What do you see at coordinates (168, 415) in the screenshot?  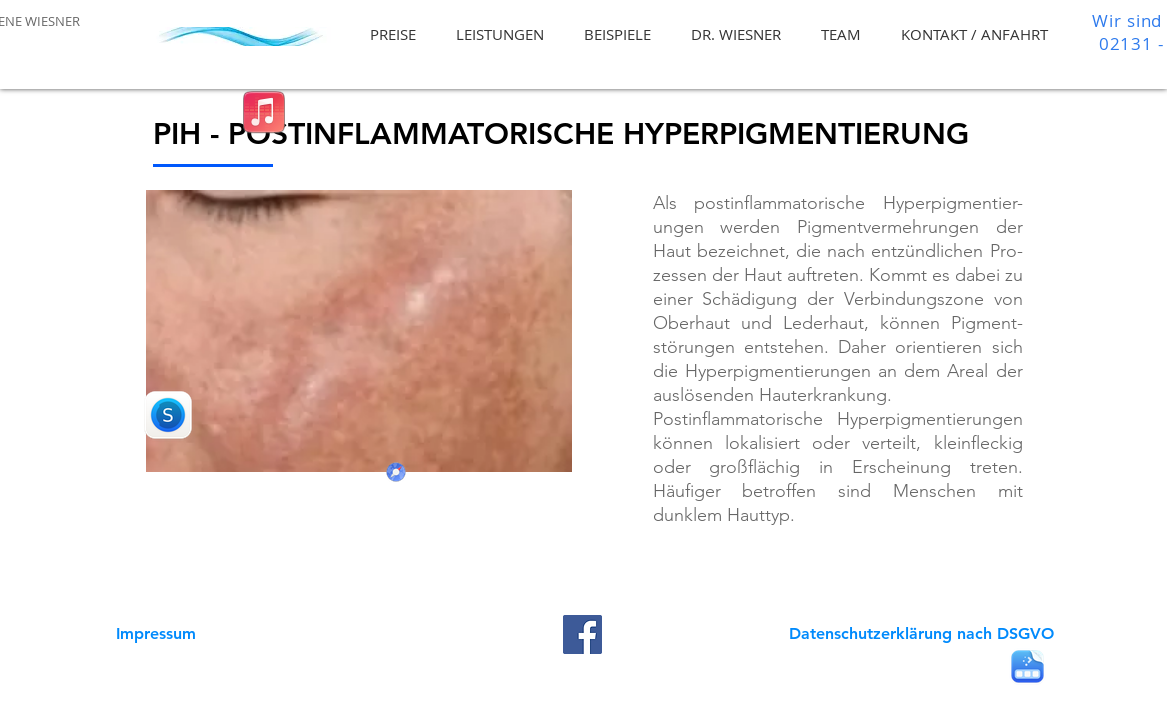 I see `open stoken authentication app` at bounding box center [168, 415].